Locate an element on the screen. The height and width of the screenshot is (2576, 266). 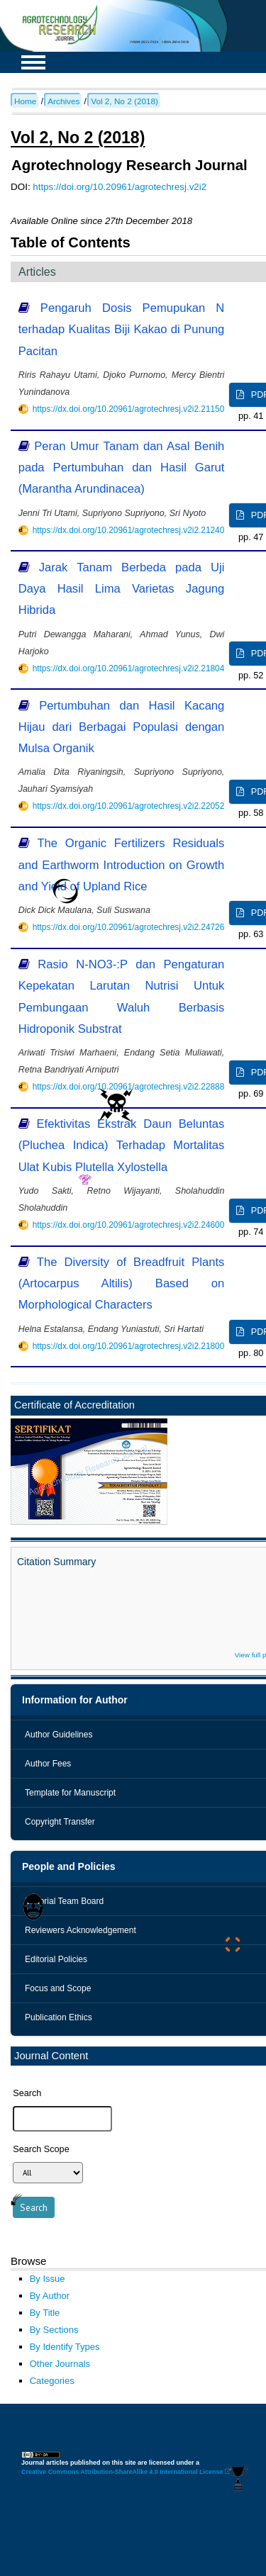
indicates a powerful attack or special ability is located at coordinates (116, 1105).